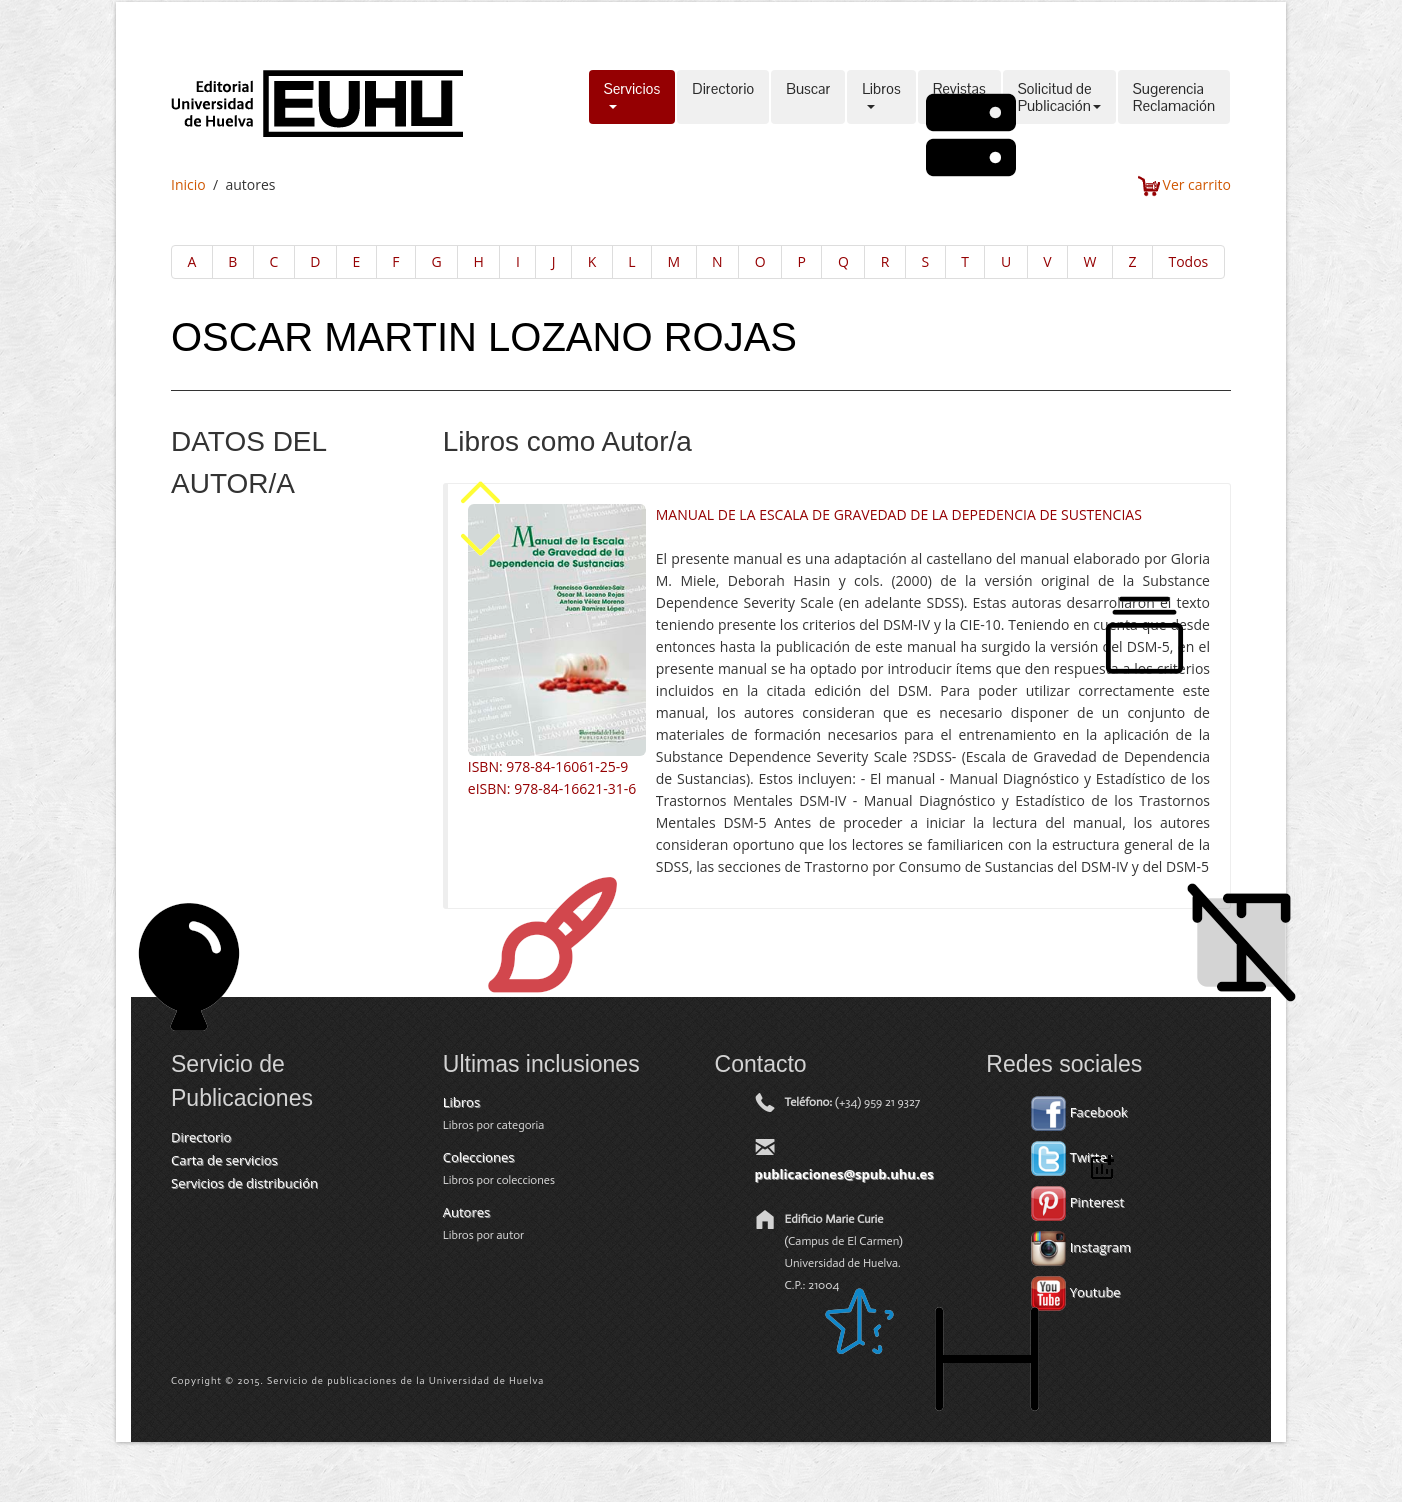 This screenshot has width=1402, height=1502. I want to click on view stacked items or card deck, so click(1144, 638).